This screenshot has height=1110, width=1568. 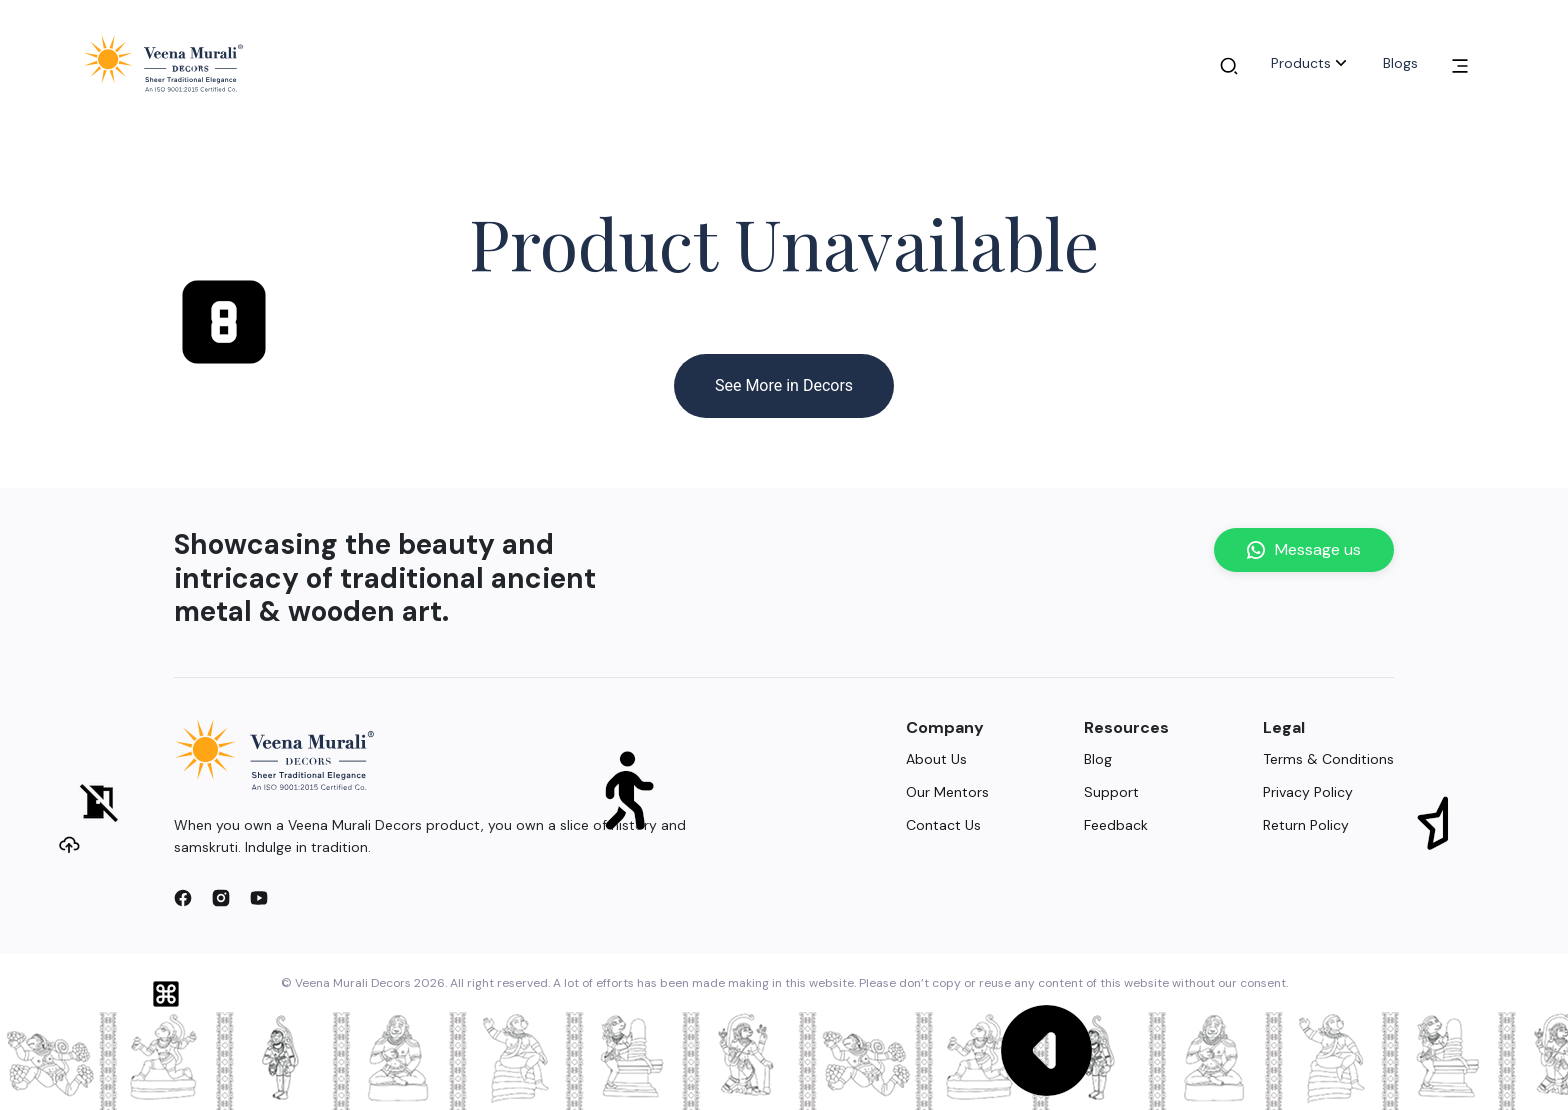 I want to click on upload file to cloud storage, so click(x=69, y=844).